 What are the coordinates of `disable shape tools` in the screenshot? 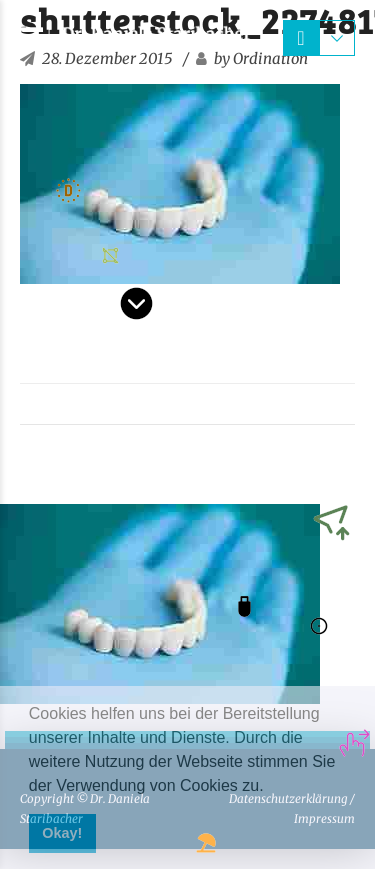 It's located at (110, 255).